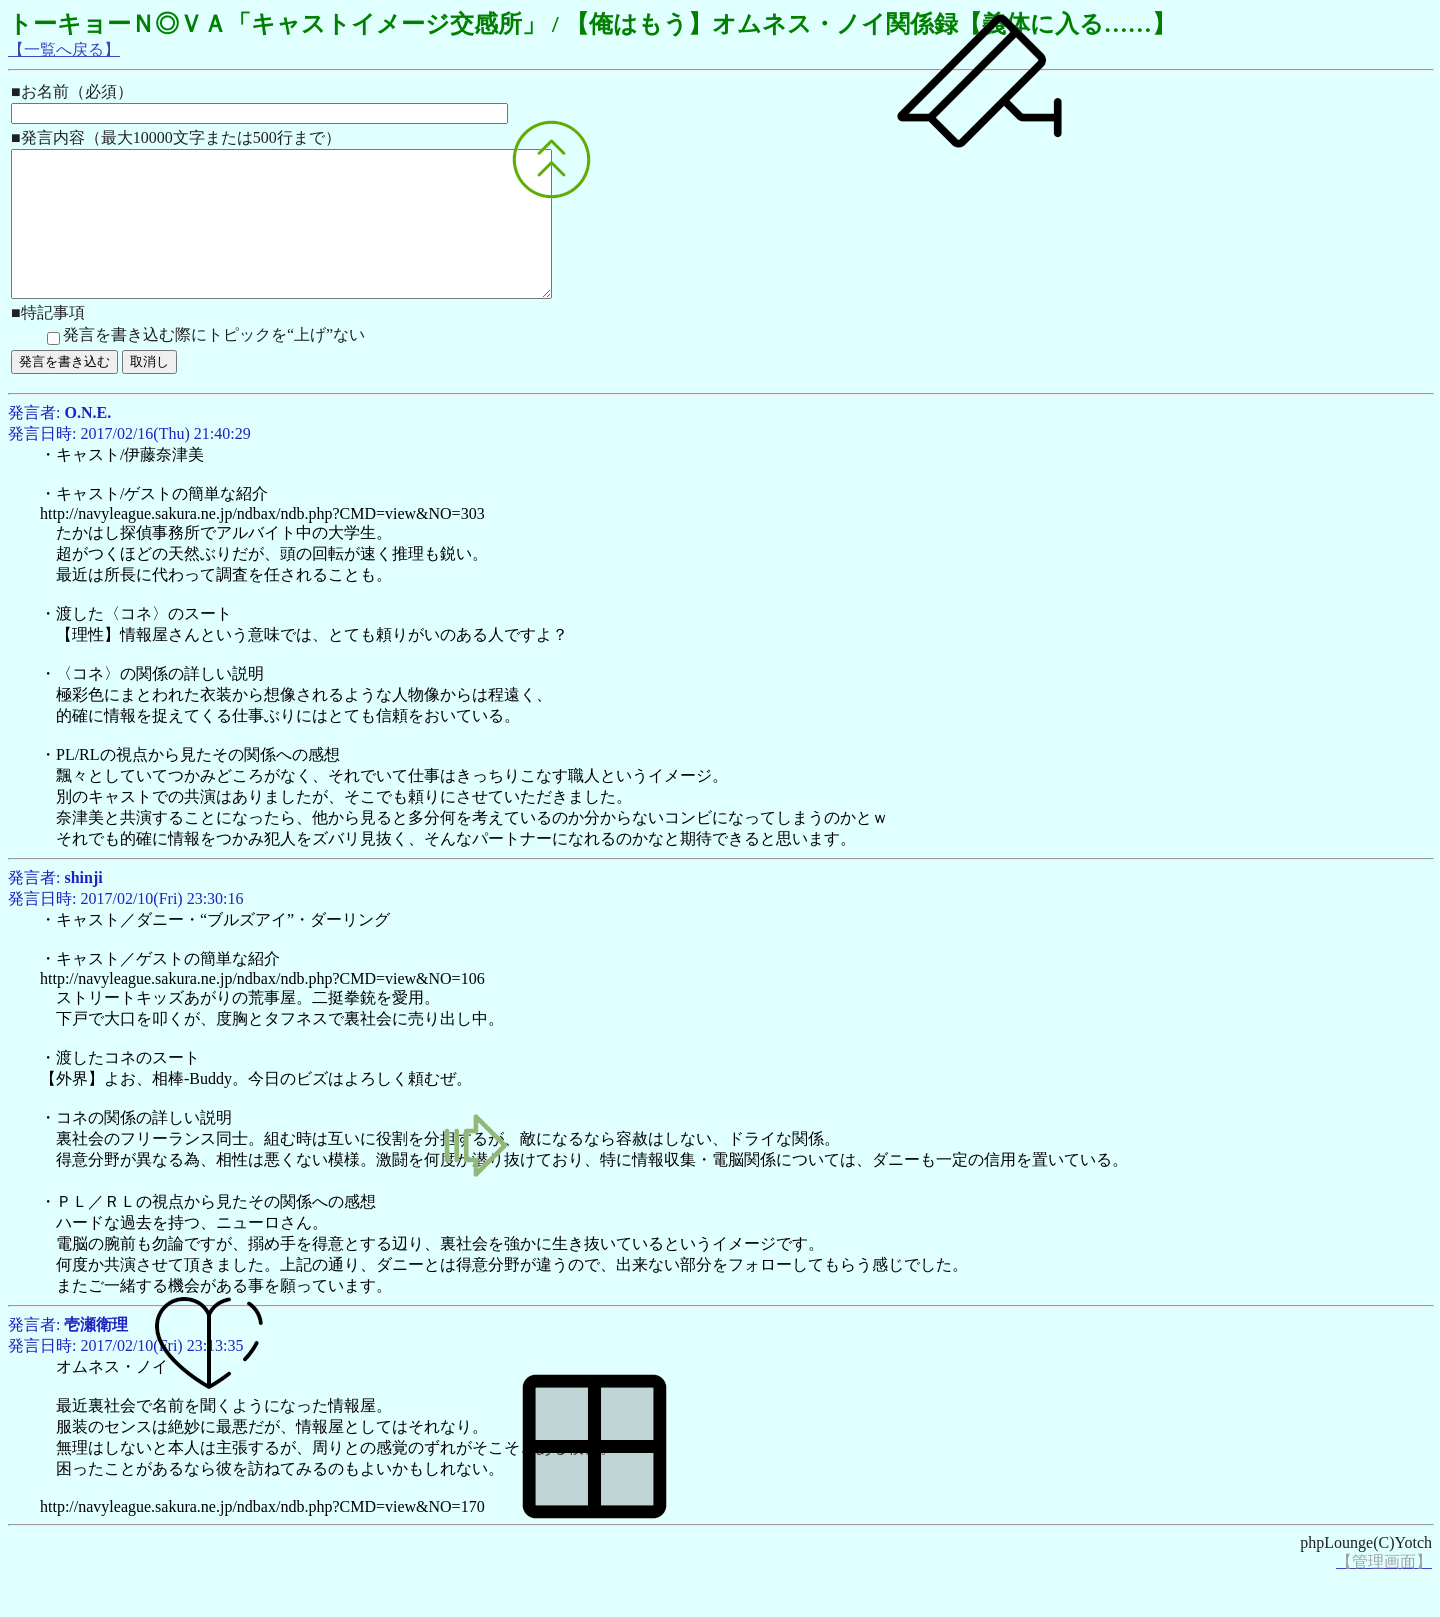 Image resolution: width=1440 pixels, height=1617 pixels. Describe the element at coordinates (594, 1446) in the screenshot. I see `view items in grid layout` at that location.